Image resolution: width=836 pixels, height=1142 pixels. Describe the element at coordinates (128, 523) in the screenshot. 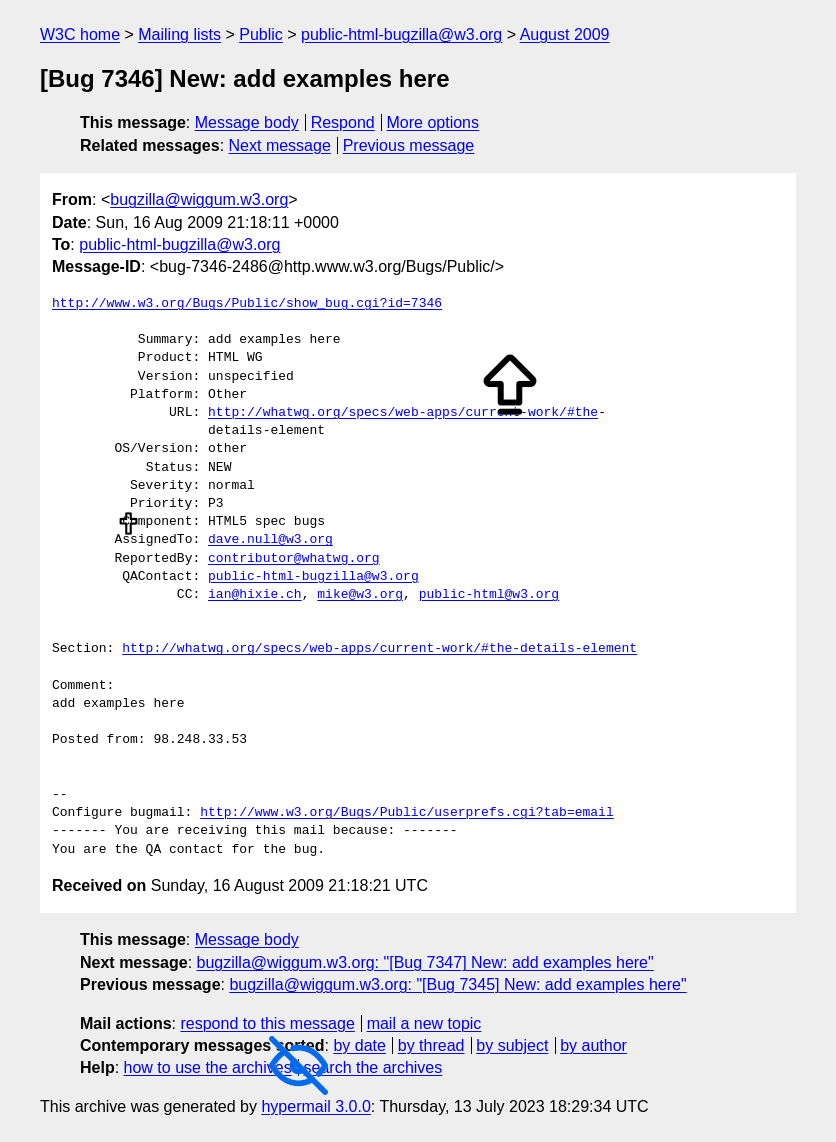

I see `religious or faith-related content` at that location.